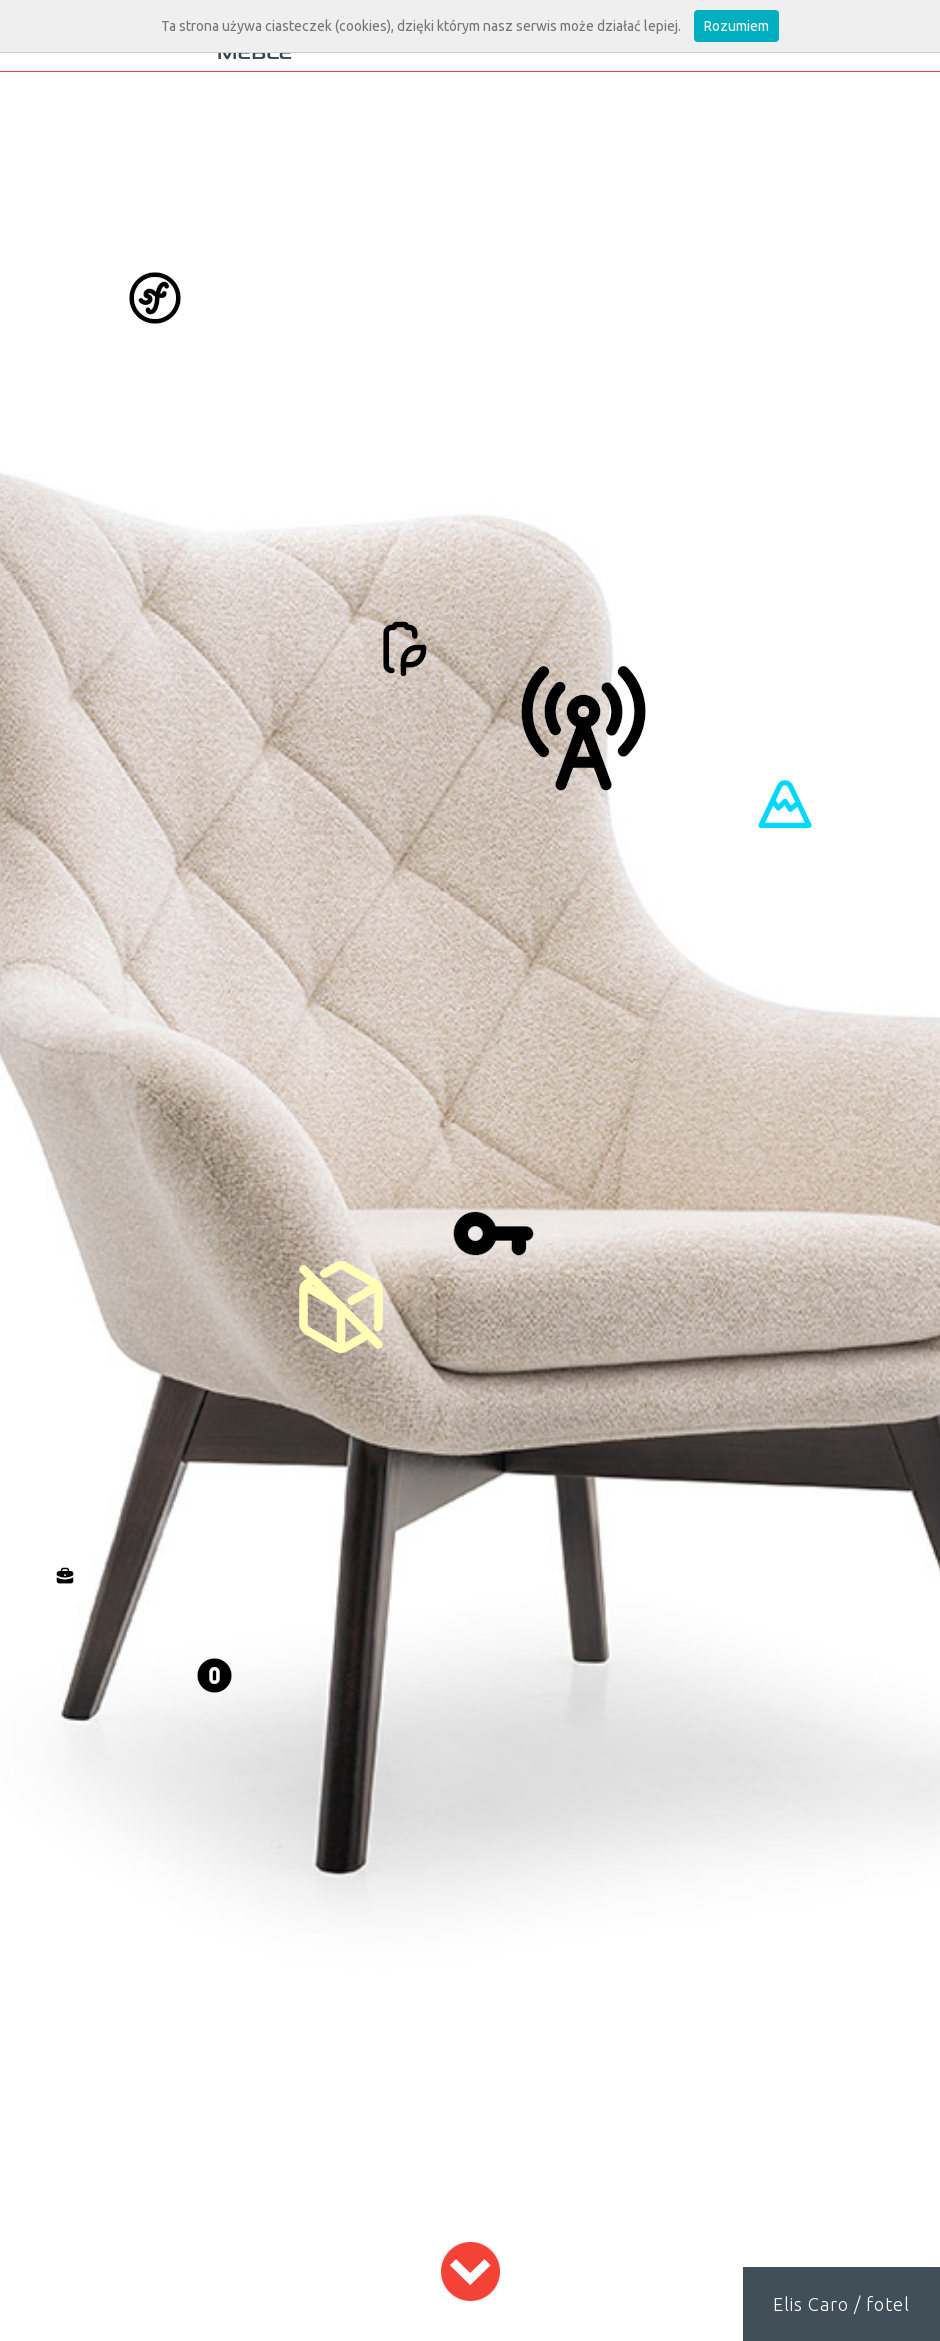 This screenshot has height=2341, width=940. I want to click on access VPN or secure connection settings, so click(493, 1233).